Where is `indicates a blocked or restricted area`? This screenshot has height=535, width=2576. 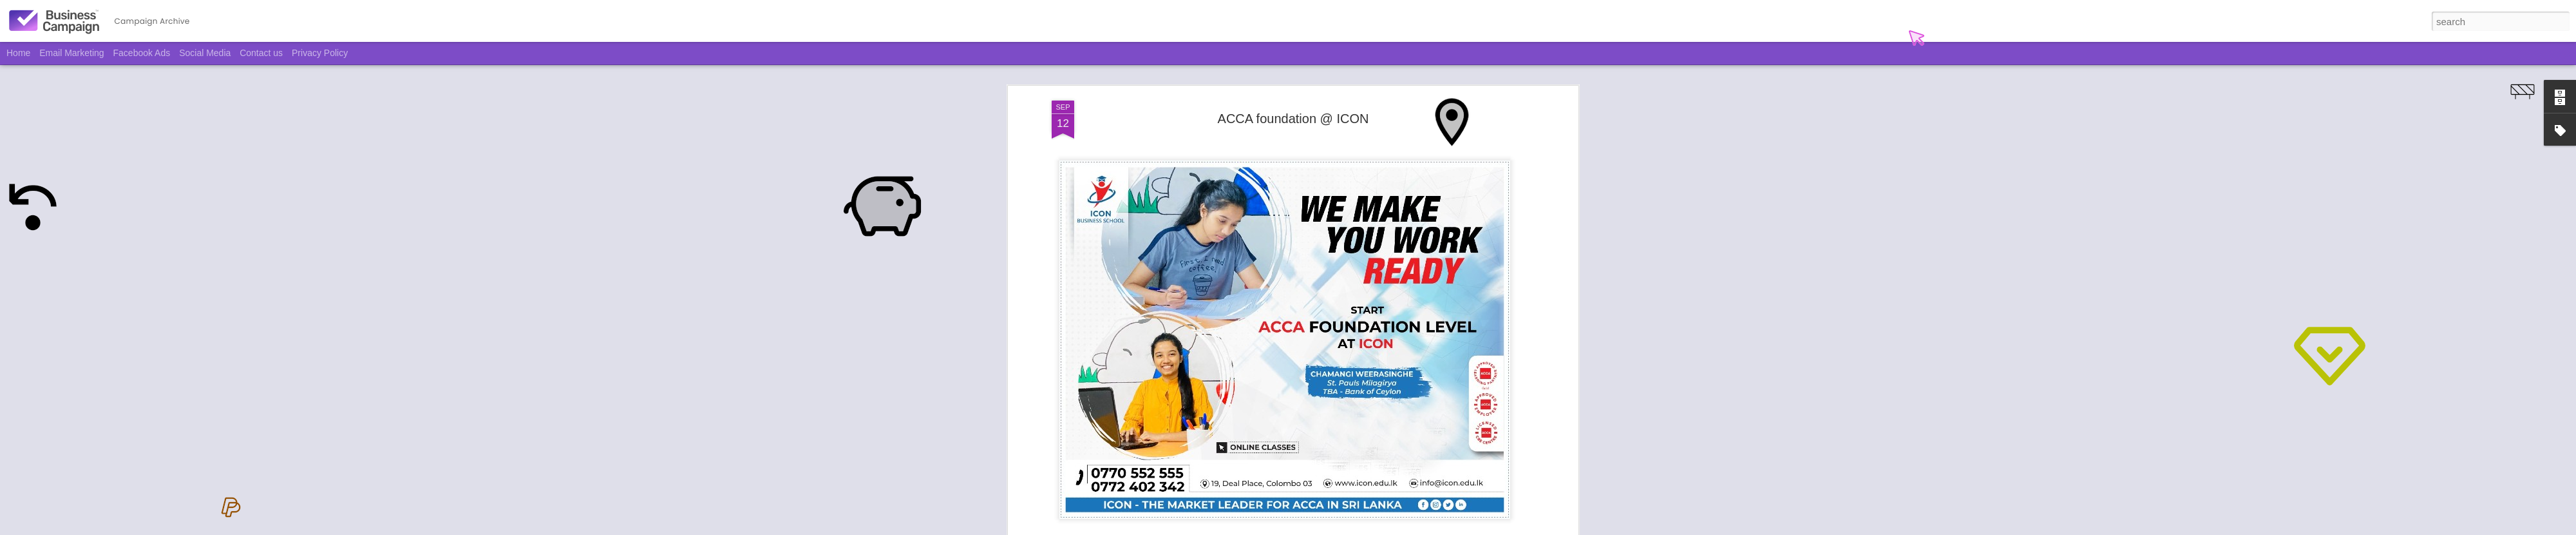 indicates a blocked or restricted area is located at coordinates (2523, 91).